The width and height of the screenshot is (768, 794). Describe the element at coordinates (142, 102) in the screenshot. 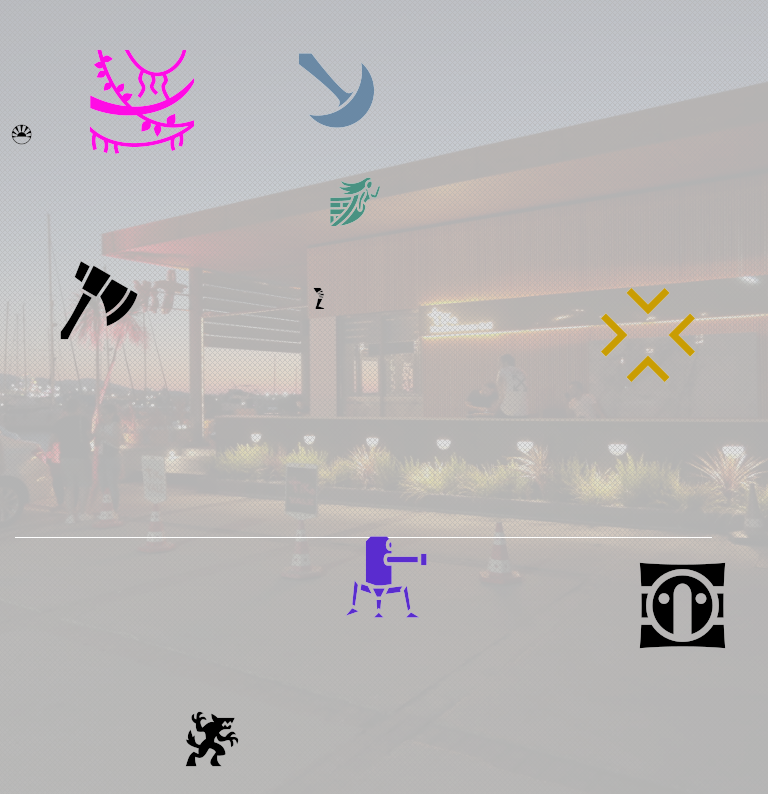

I see `nature or plant-themed game element` at that location.